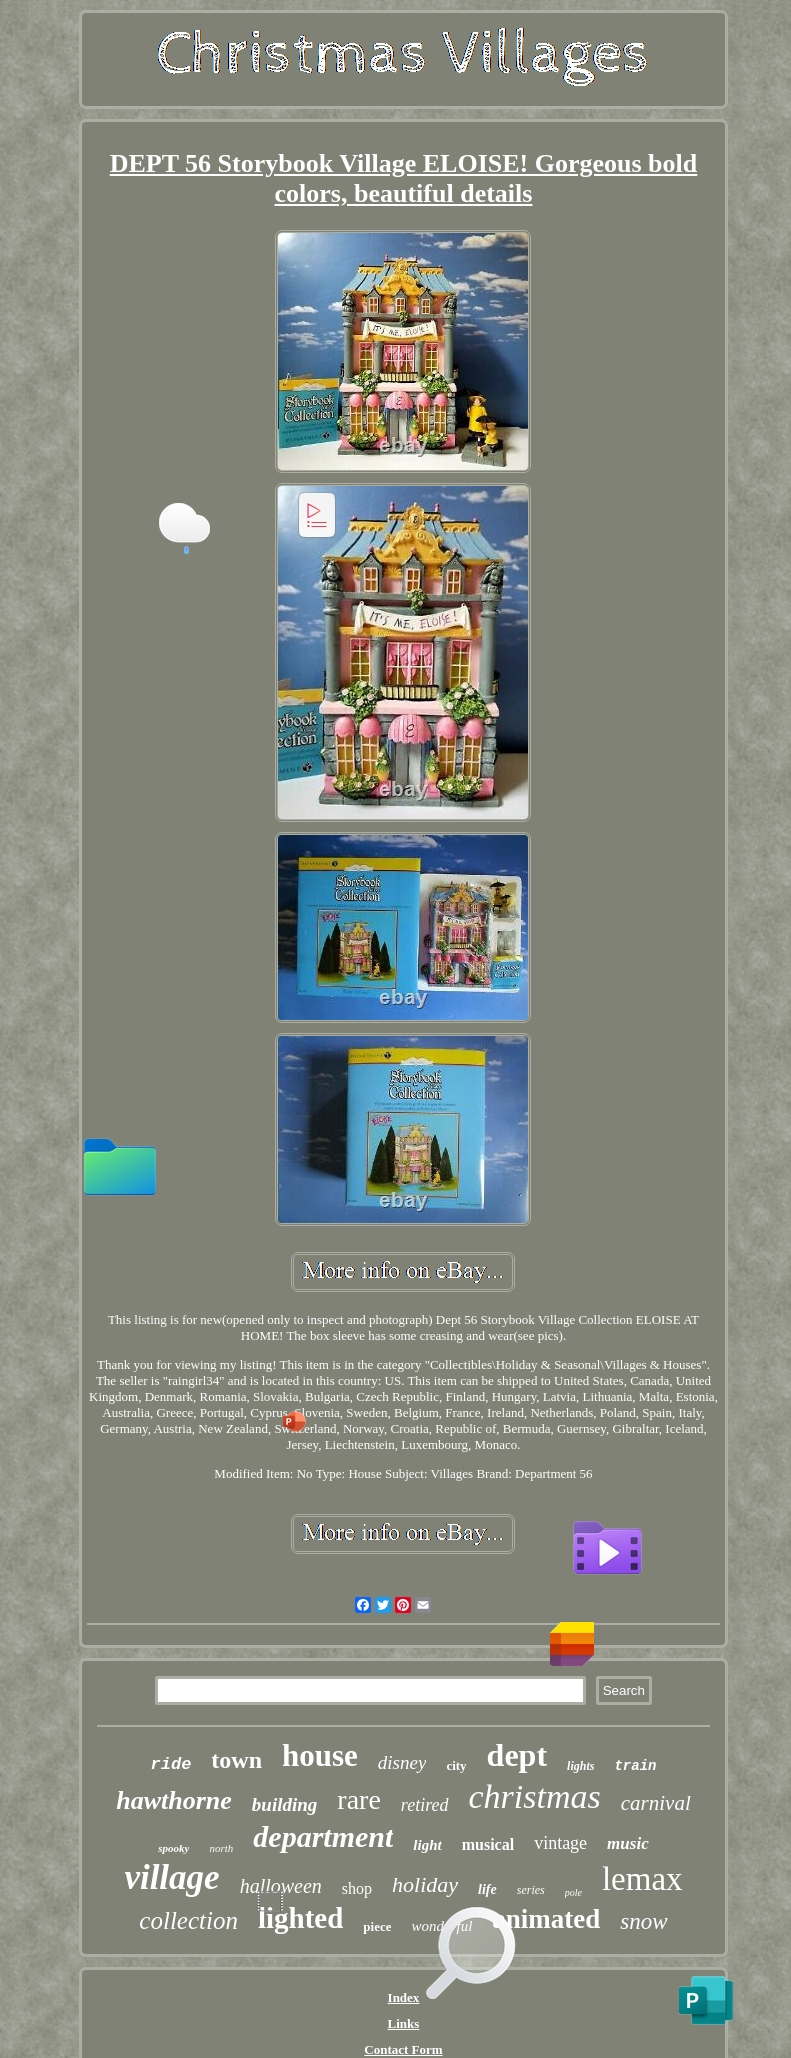 The image size is (791, 2058). Describe the element at coordinates (317, 515) in the screenshot. I see `an mpegurl audio playlist file` at that location.